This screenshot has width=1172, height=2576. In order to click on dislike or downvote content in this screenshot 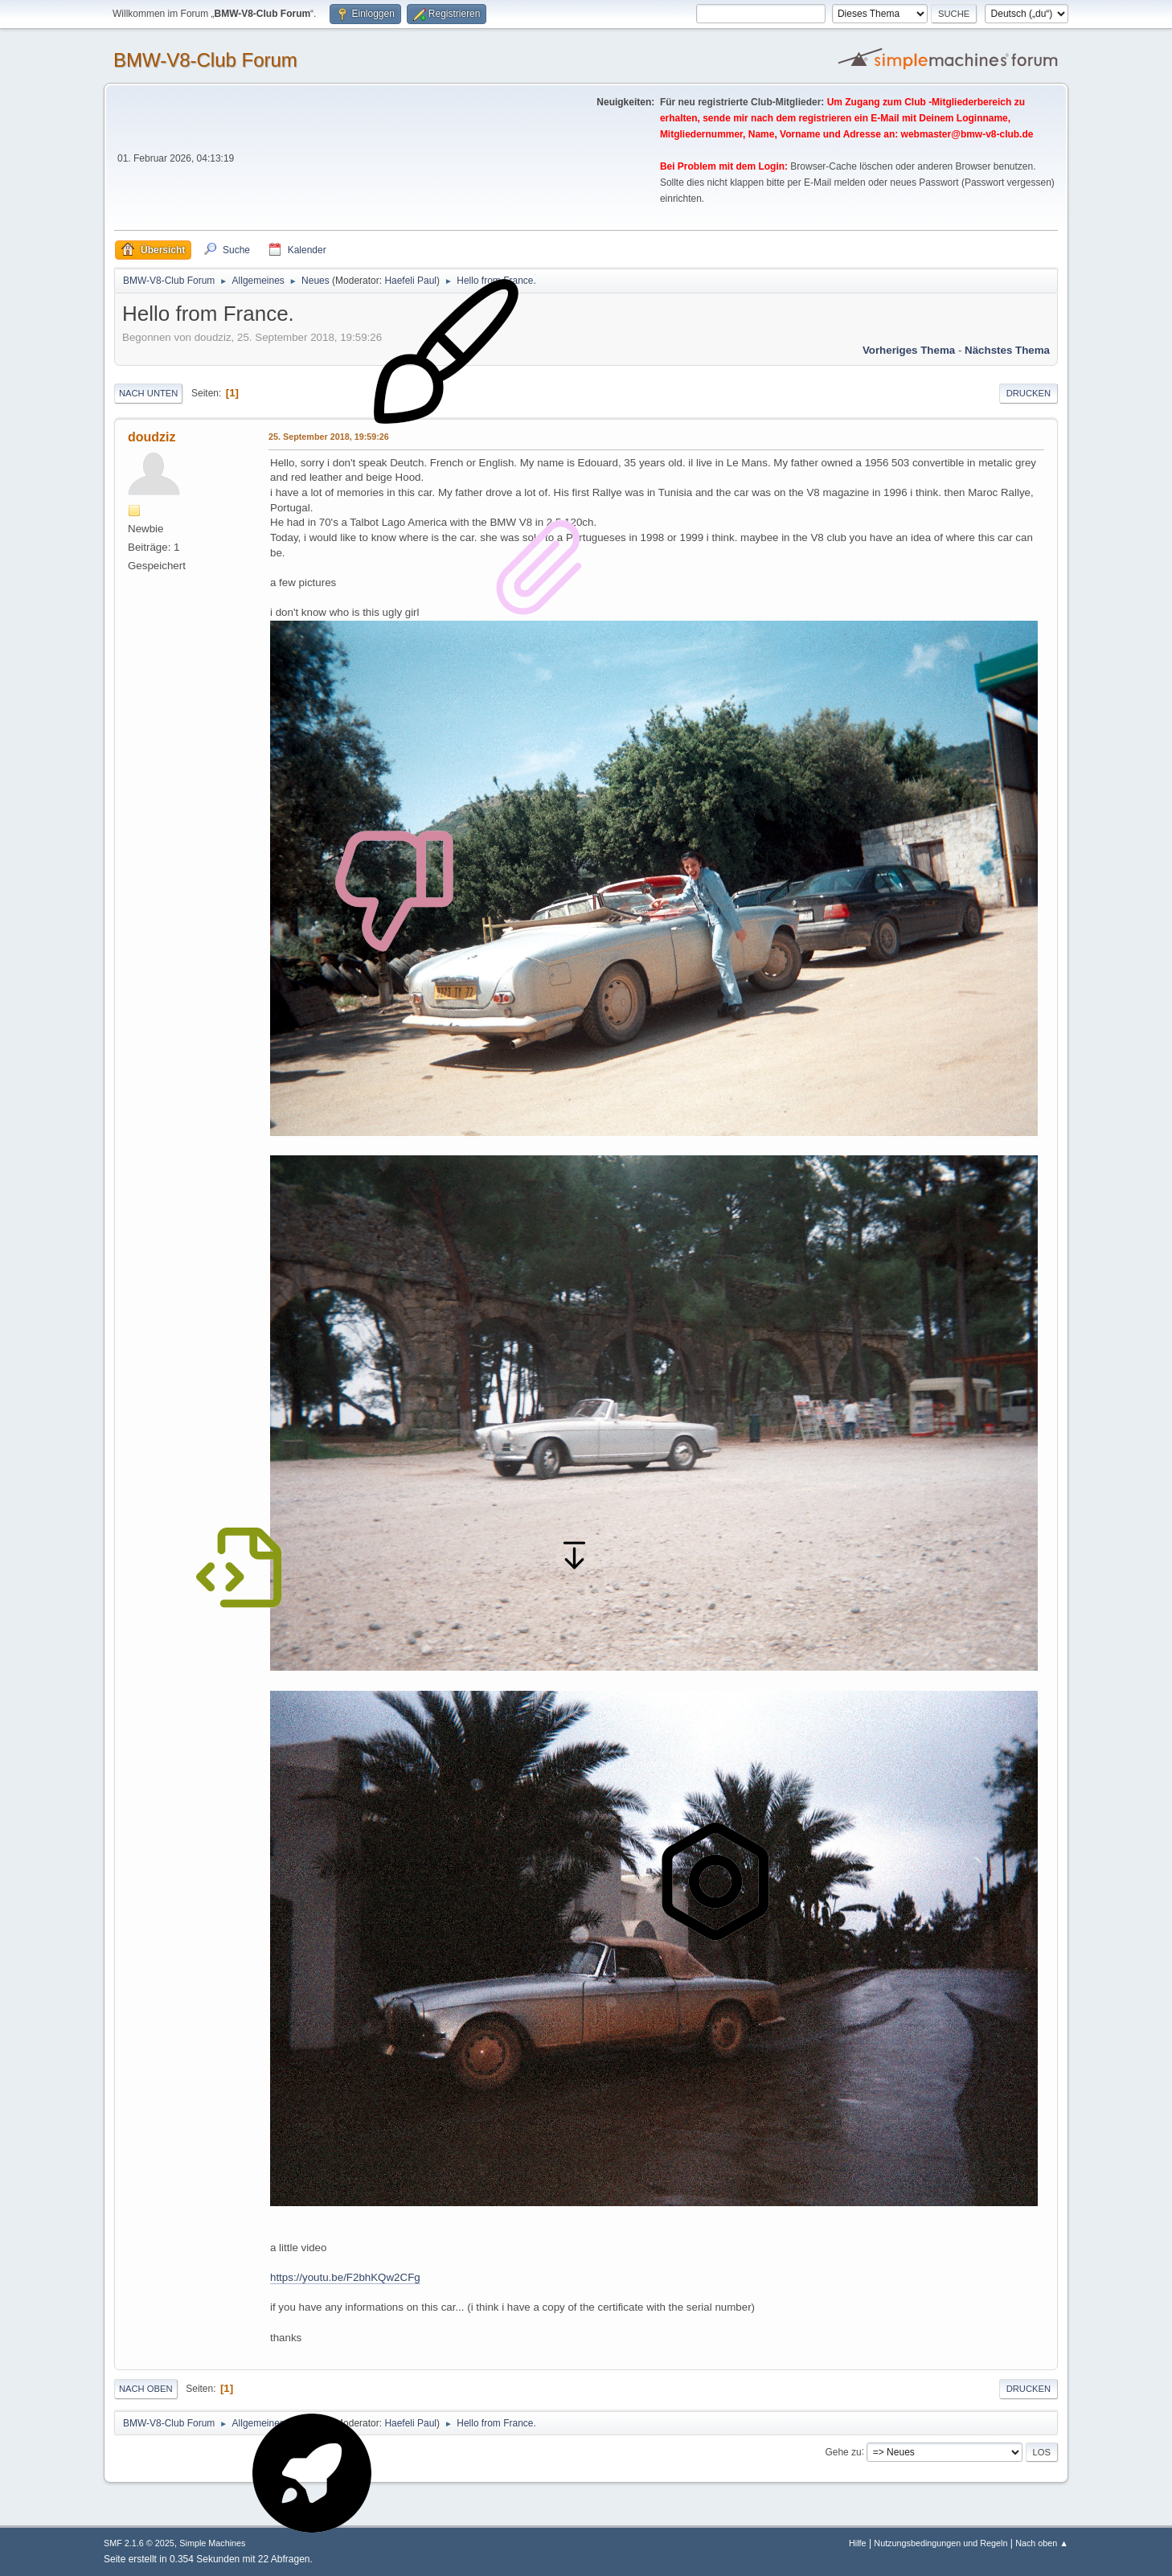, I will do `click(395, 888)`.